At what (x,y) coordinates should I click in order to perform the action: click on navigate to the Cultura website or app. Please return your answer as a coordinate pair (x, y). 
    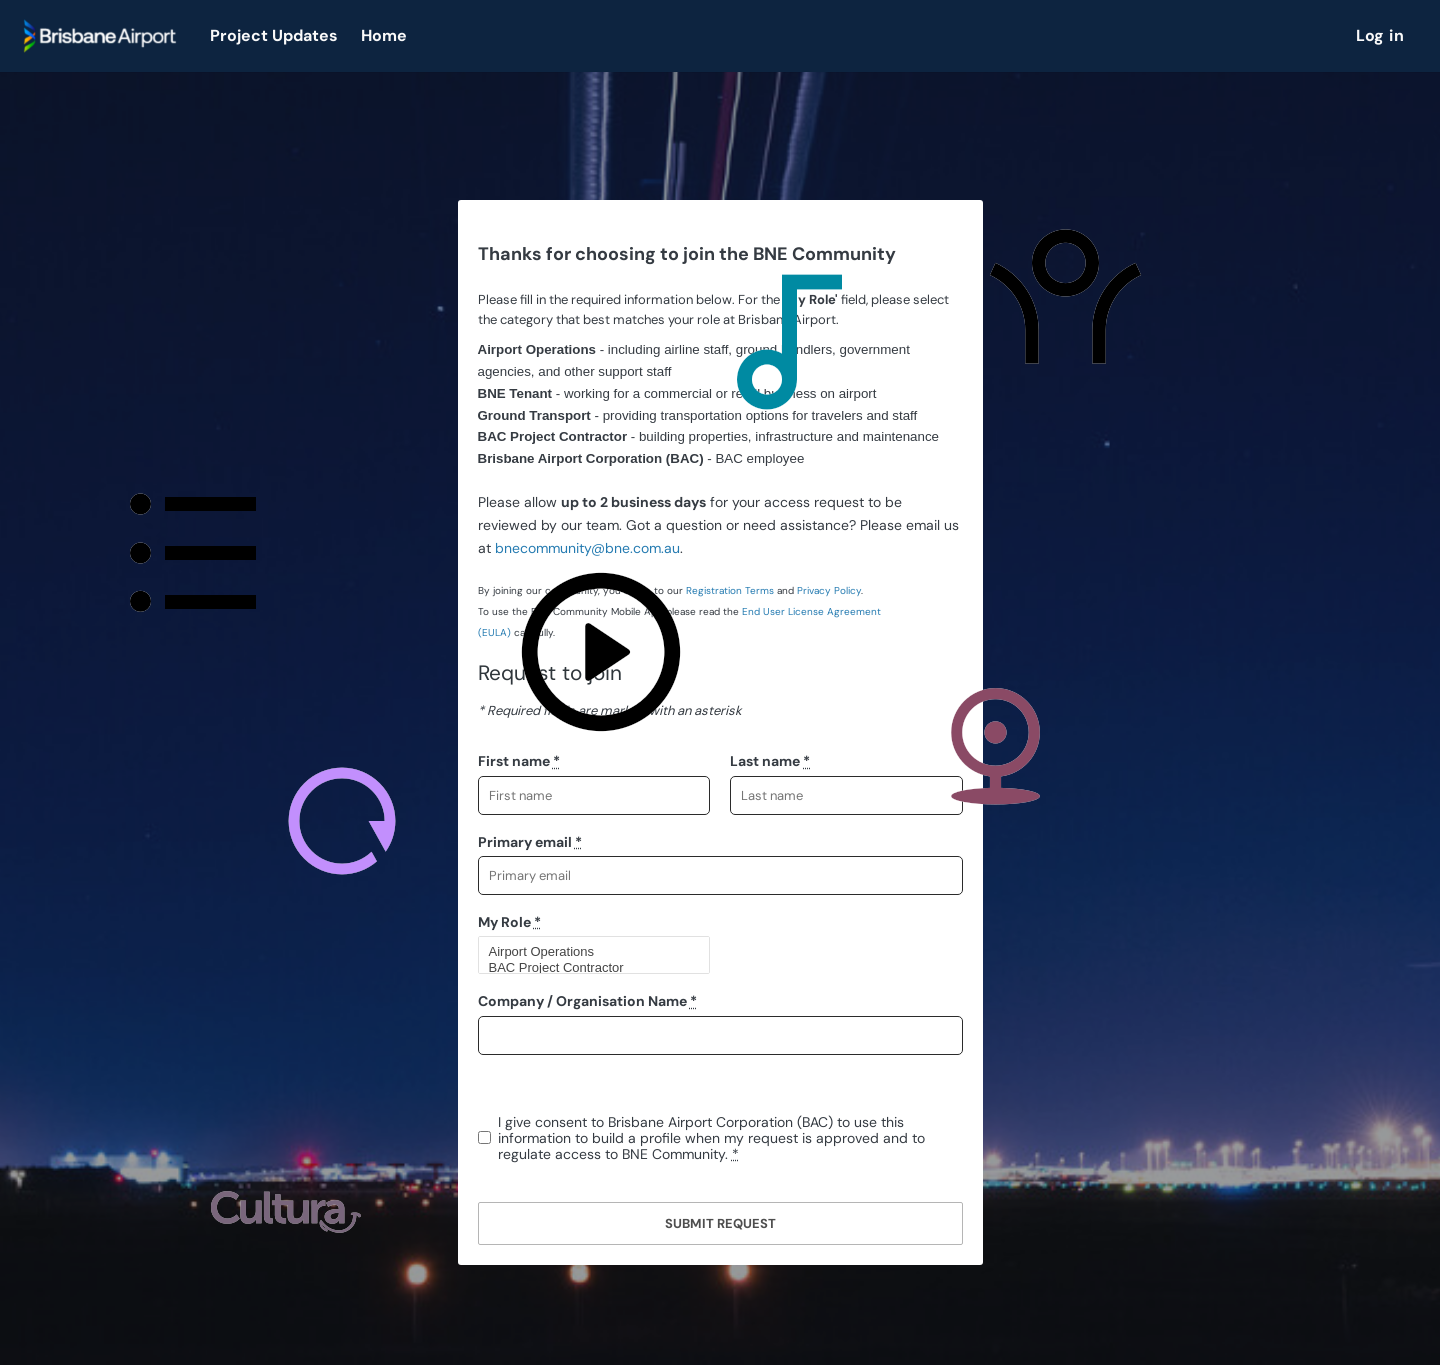
    Looking at the image, I should click on (286, 1212).